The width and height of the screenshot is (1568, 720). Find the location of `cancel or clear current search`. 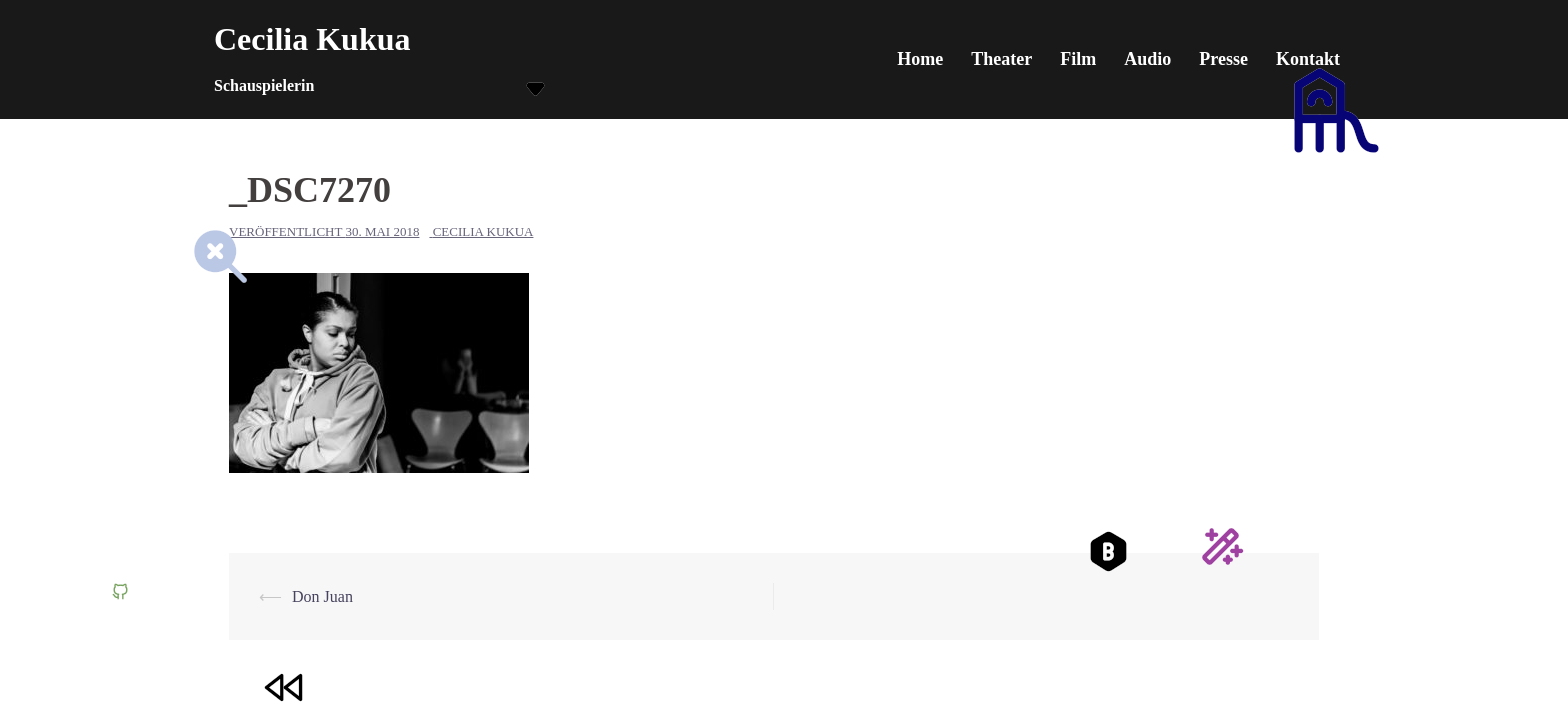

cancel or clear current search is located at coordinates (220, 256).